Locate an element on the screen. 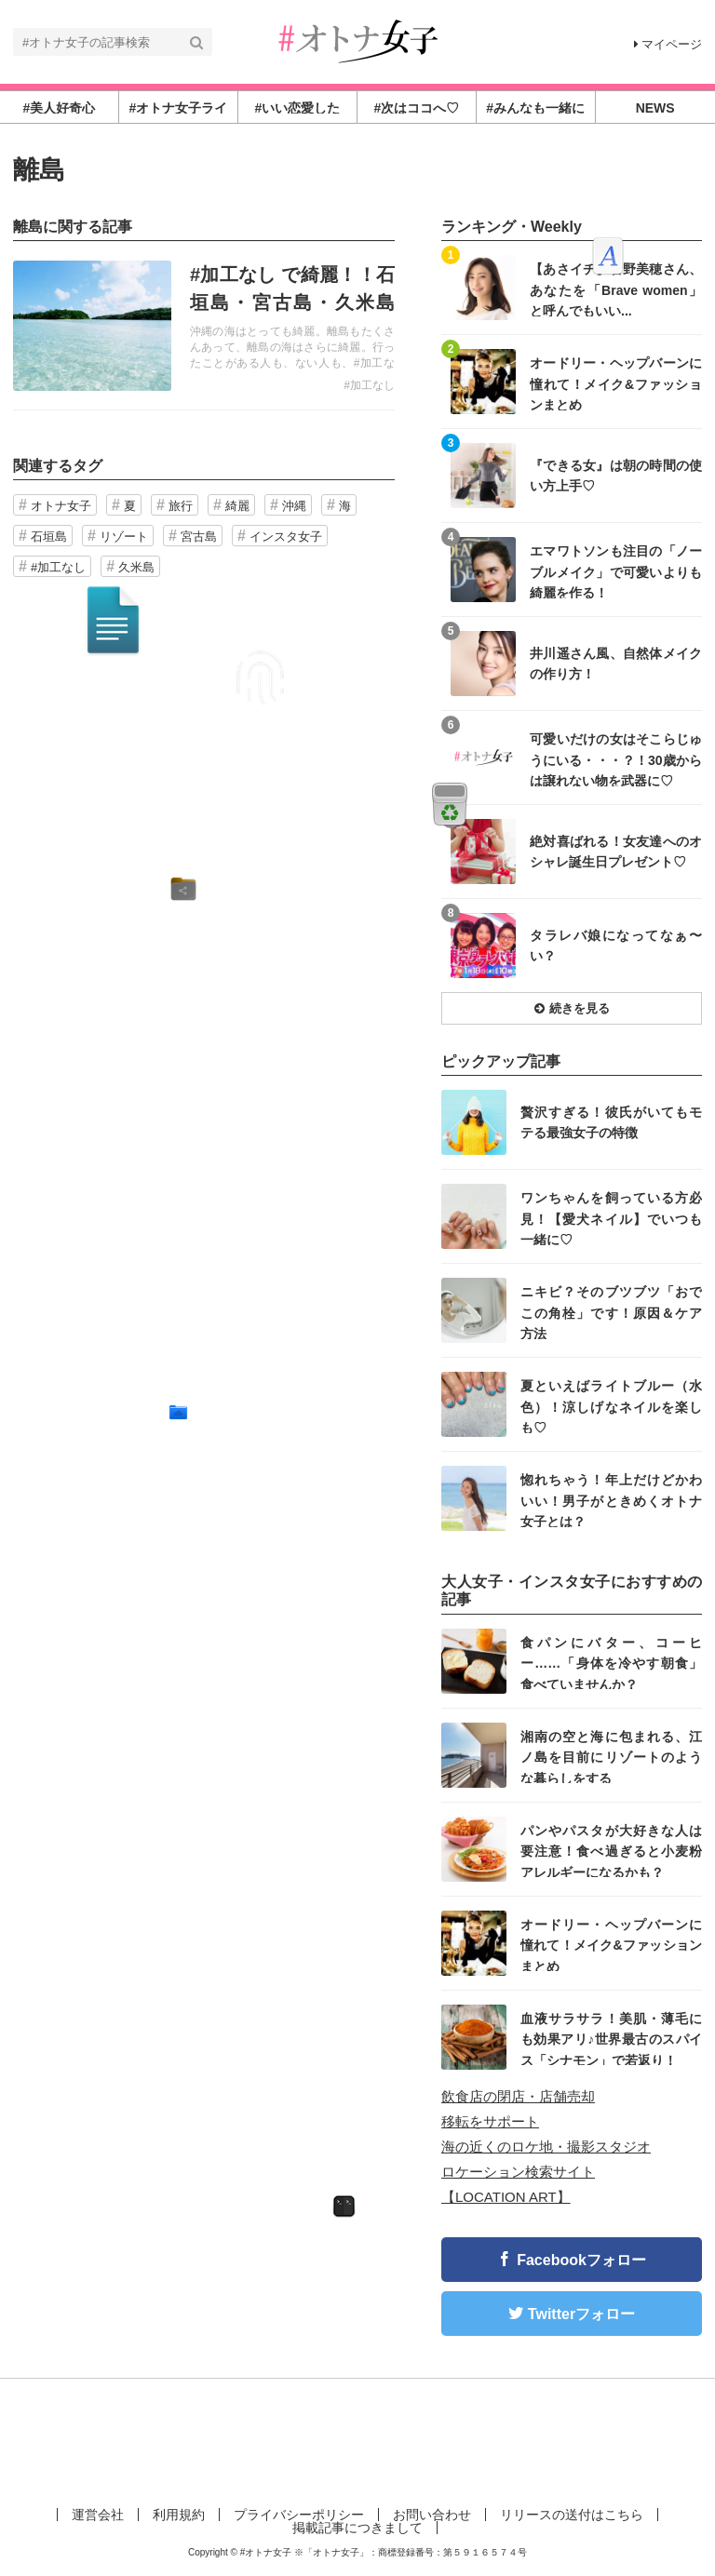 This screenshot has width=715, height=2576. access cloud-synced files and folders is located at coordinates (178, 1412).